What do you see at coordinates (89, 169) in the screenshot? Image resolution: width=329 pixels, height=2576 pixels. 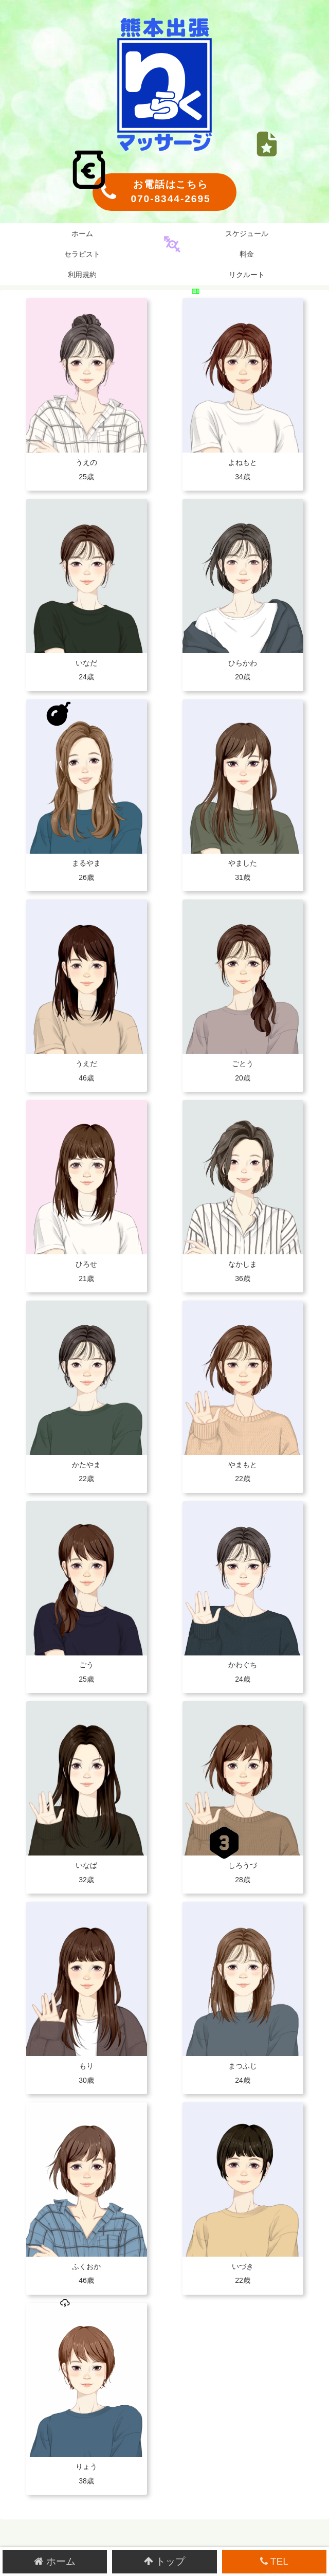 I see `leave a tip or donation in euros` at bounding box center [89, 169].